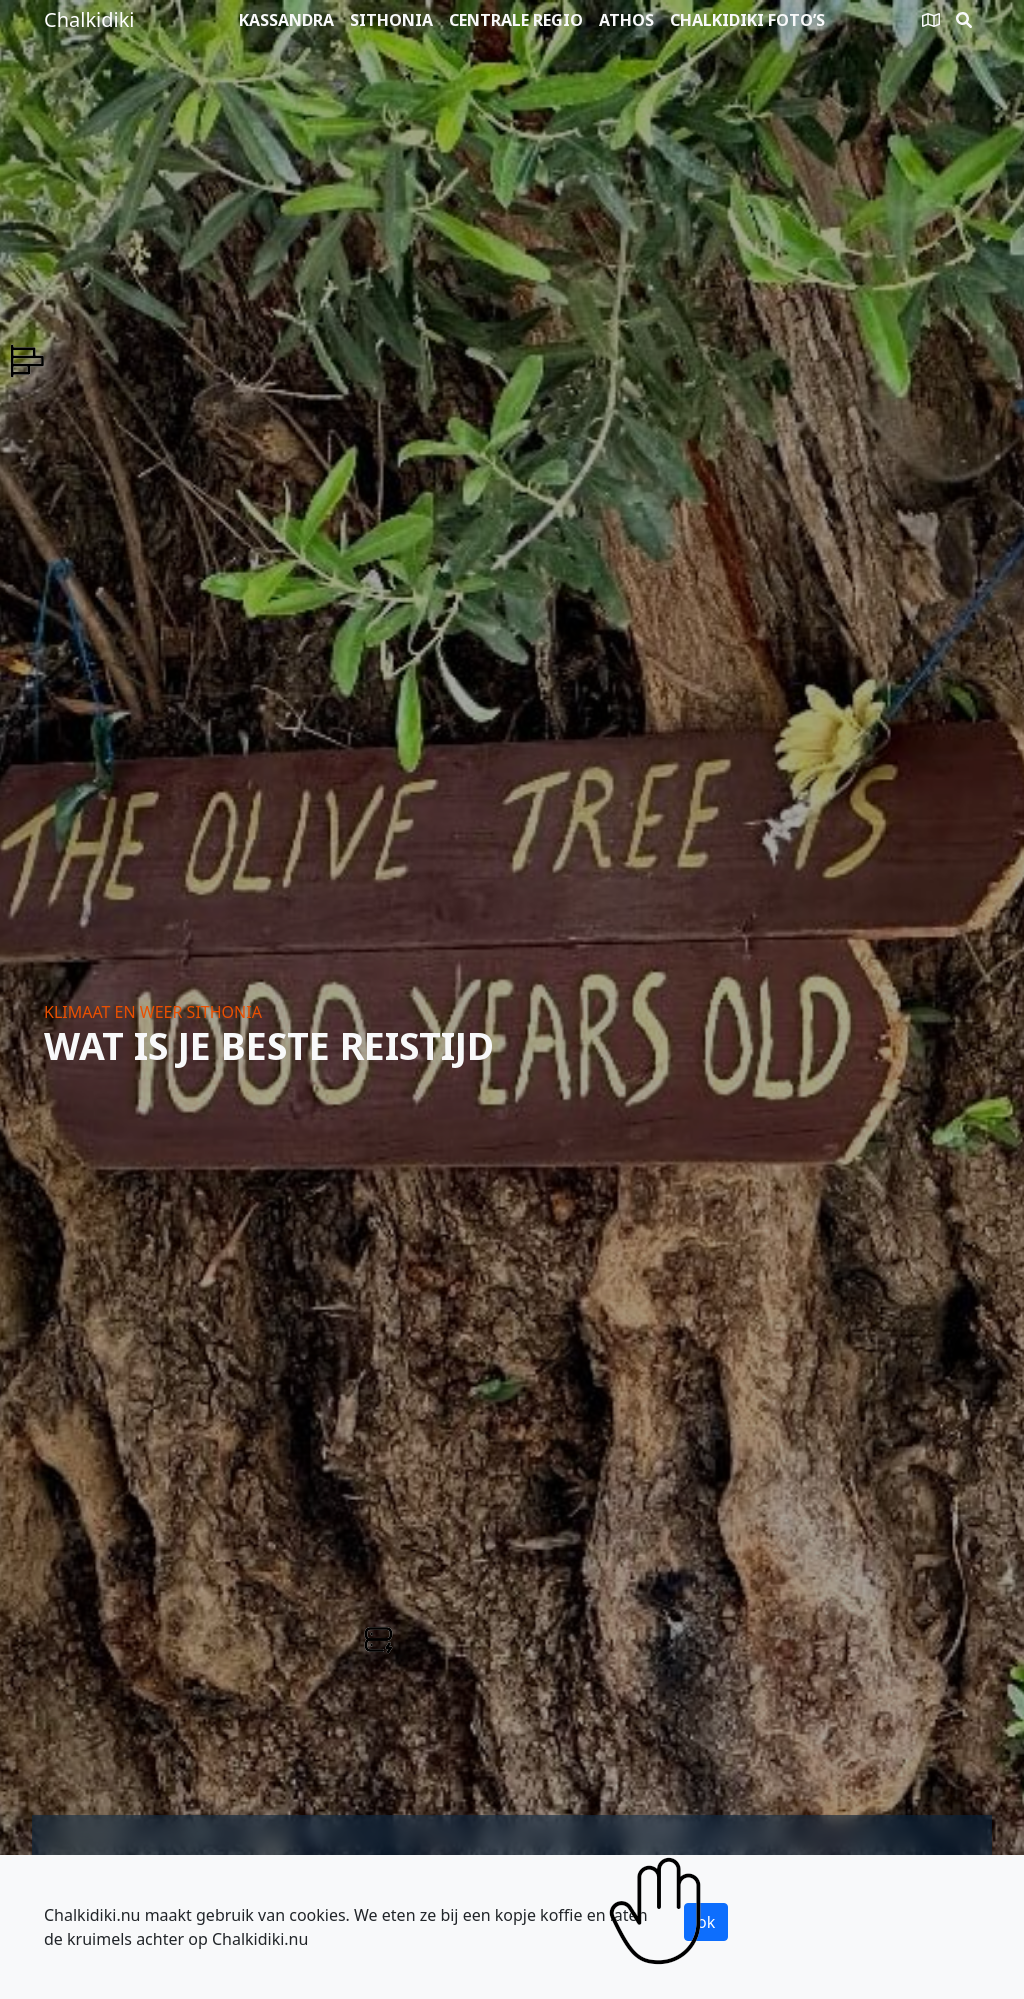  What do you see at coordinates (378, 1639) in the screenshot?
I see `server power status or electrical connection` at bounding box center [378, 1639].